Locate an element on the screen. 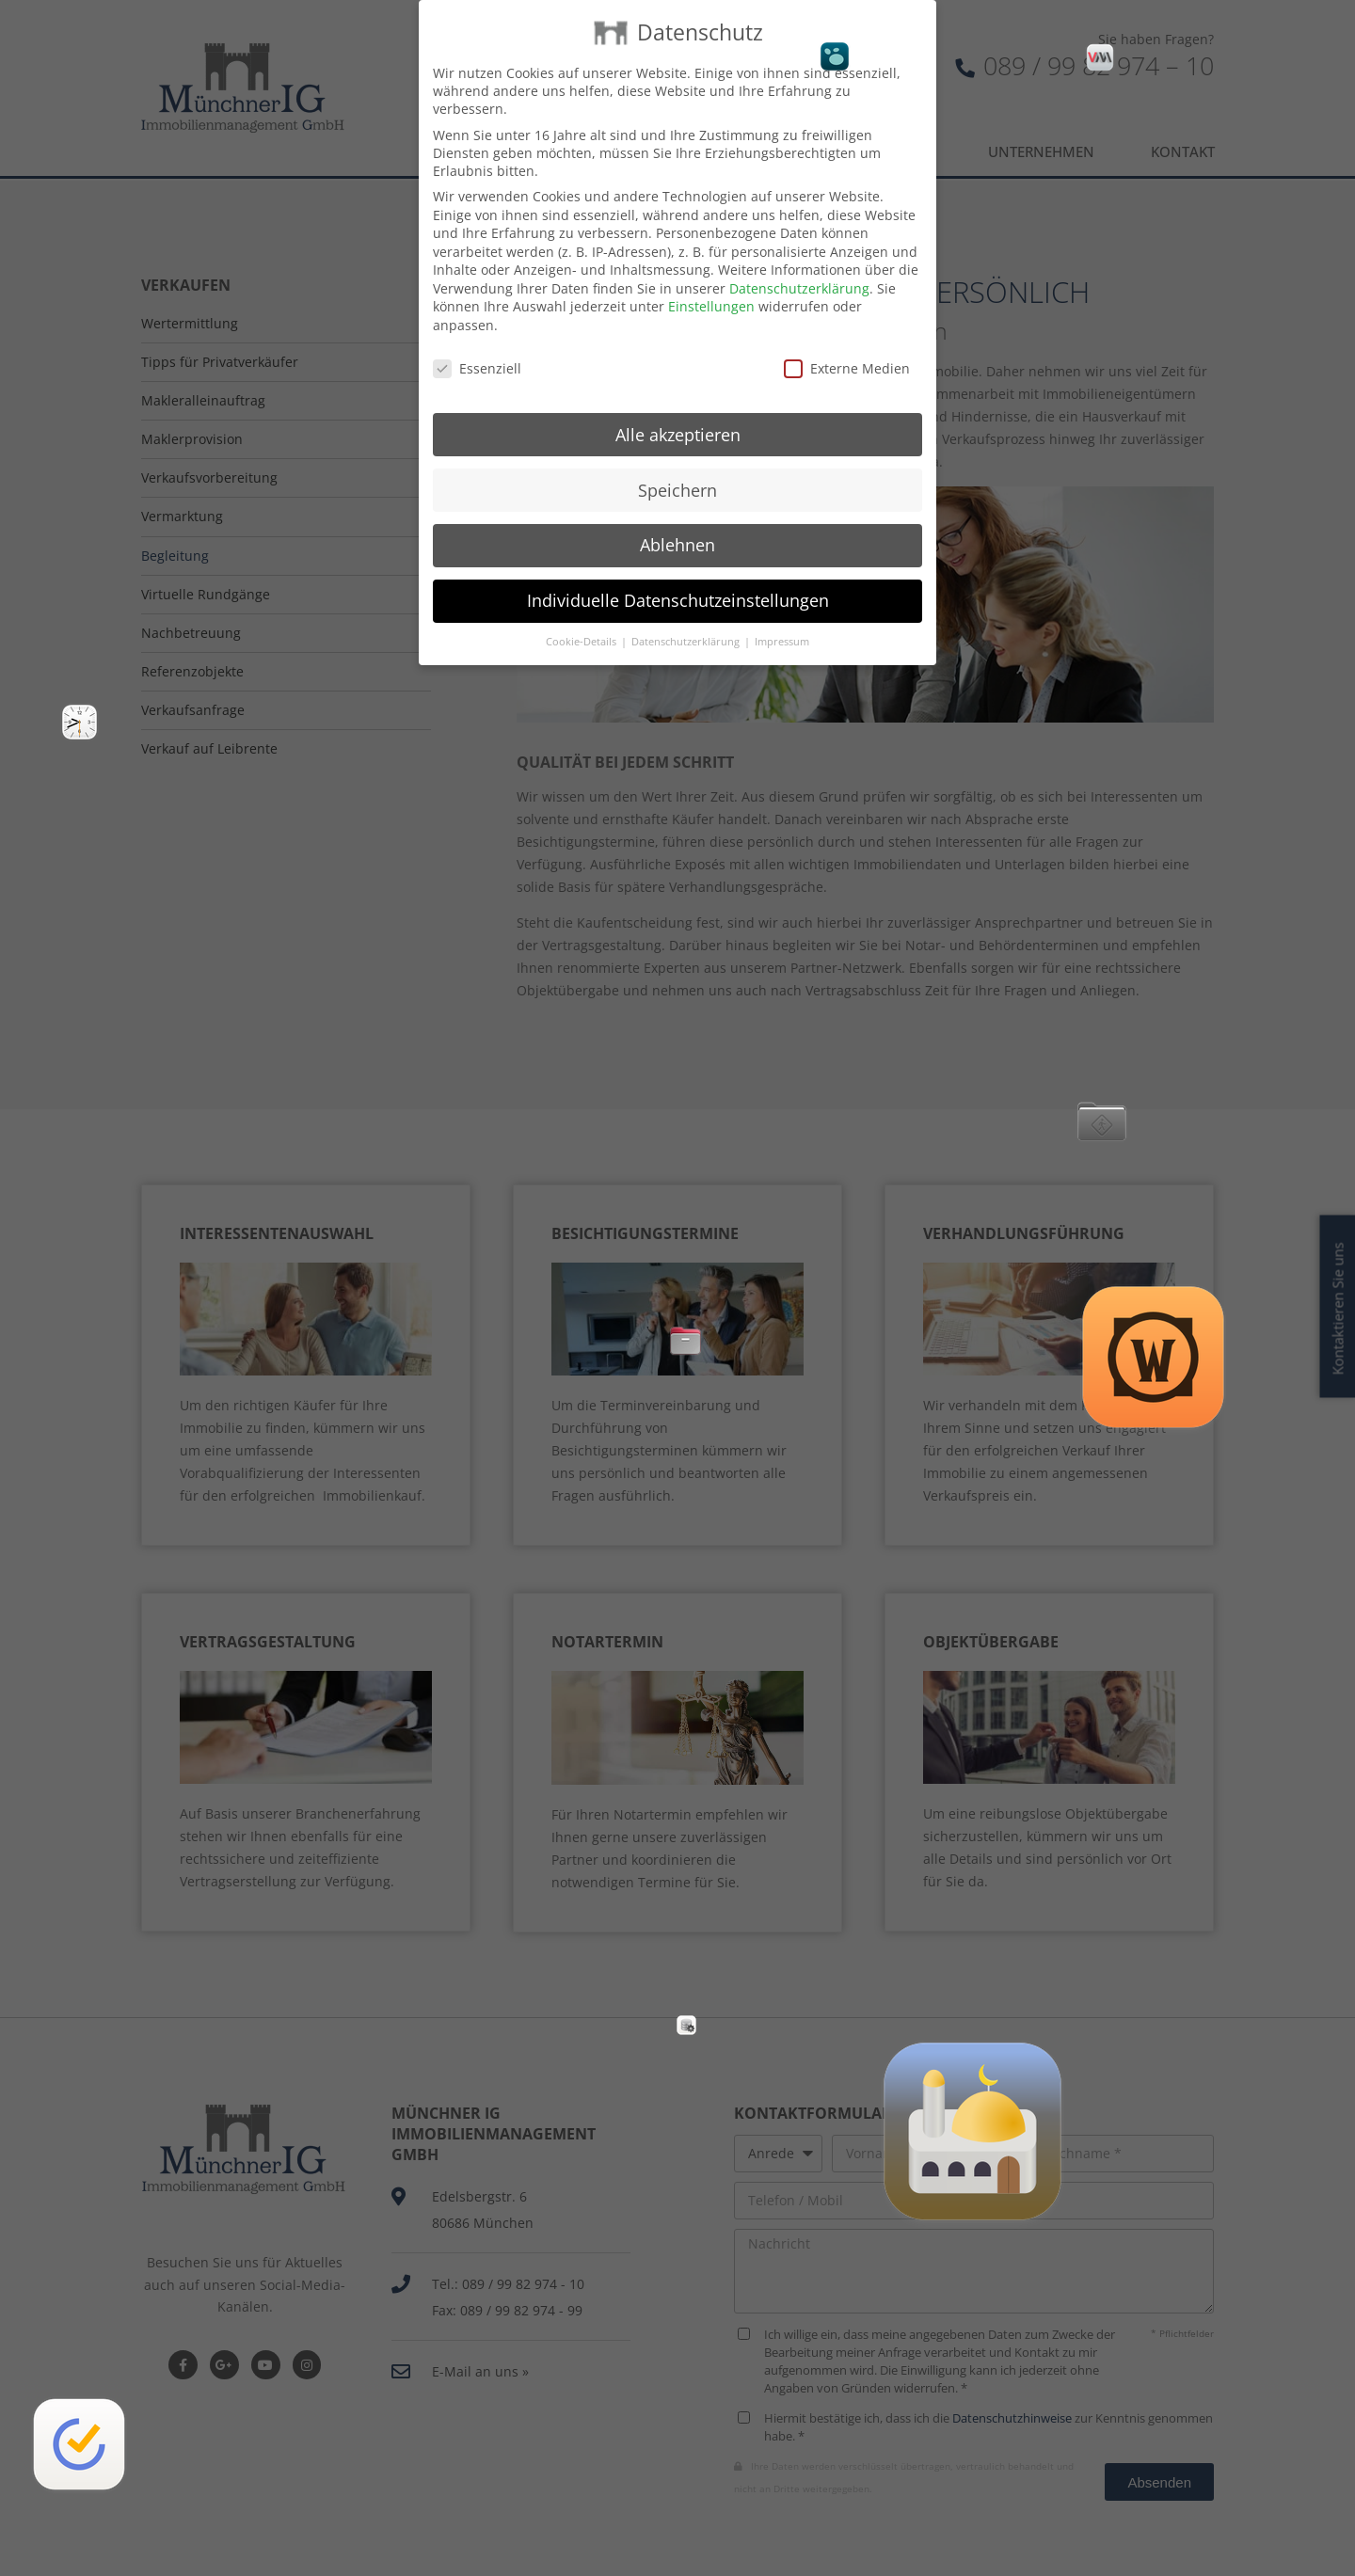 This screenshot has height=2576, width=1355. open virt-manager virtual machine management app is located at coordinates (1100, 57).